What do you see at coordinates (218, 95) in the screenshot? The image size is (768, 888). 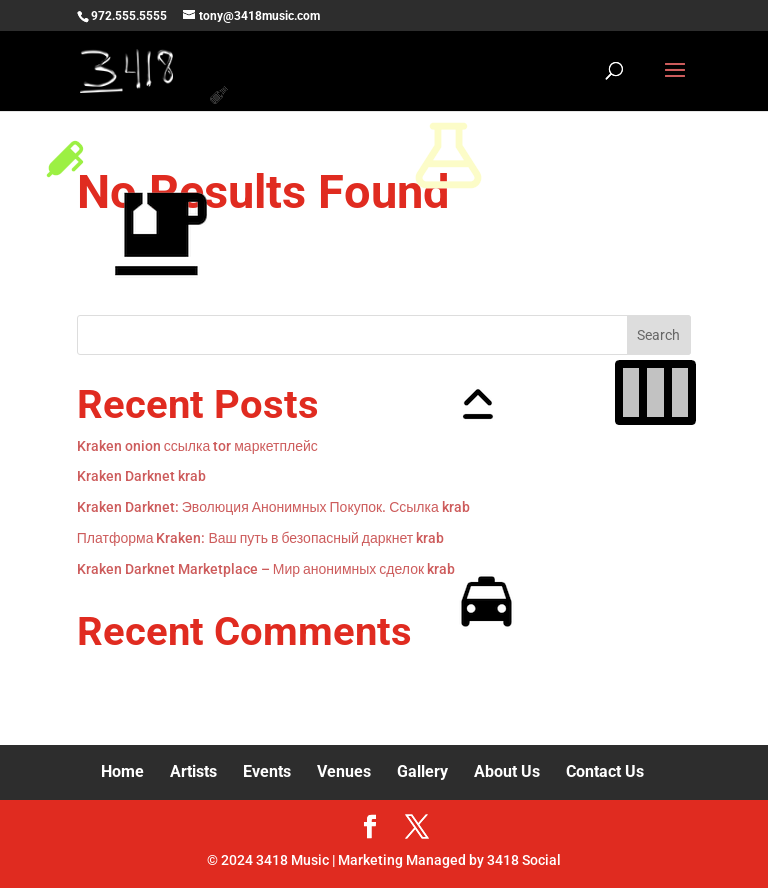 I see `browse alcoholic beverage options` at bounding box center [218, 95].